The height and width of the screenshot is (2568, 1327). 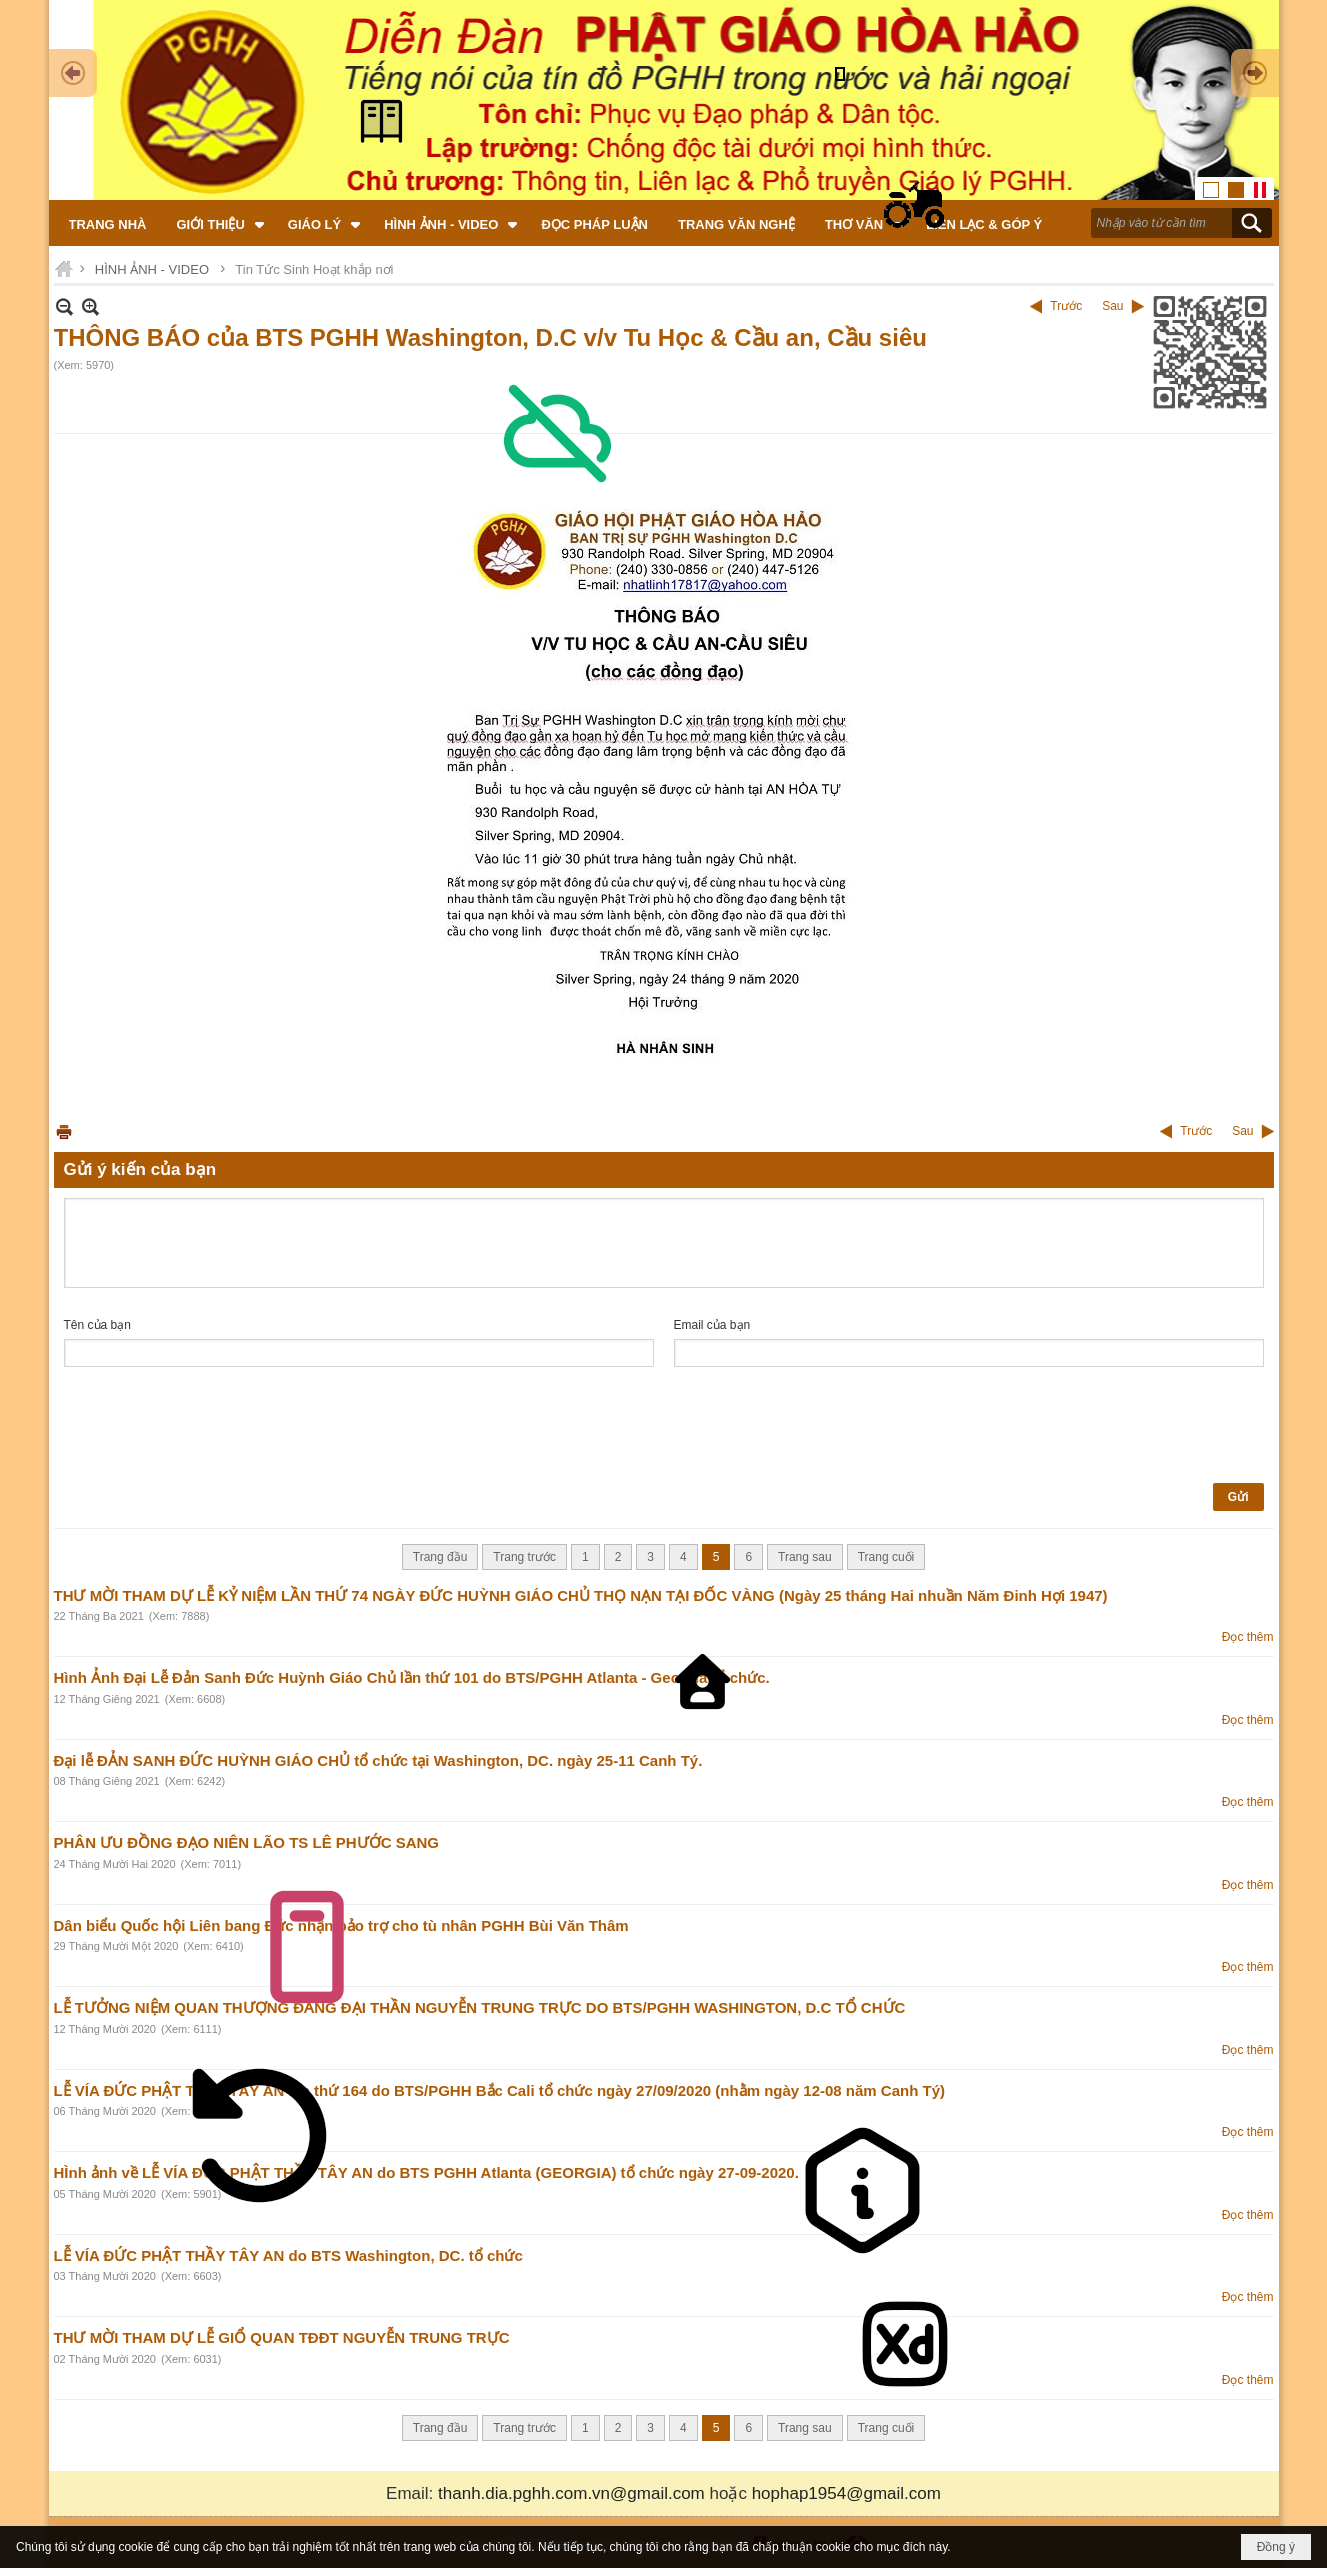 I want to click on mobile device speaker settings, so click(x=307, y=1947).